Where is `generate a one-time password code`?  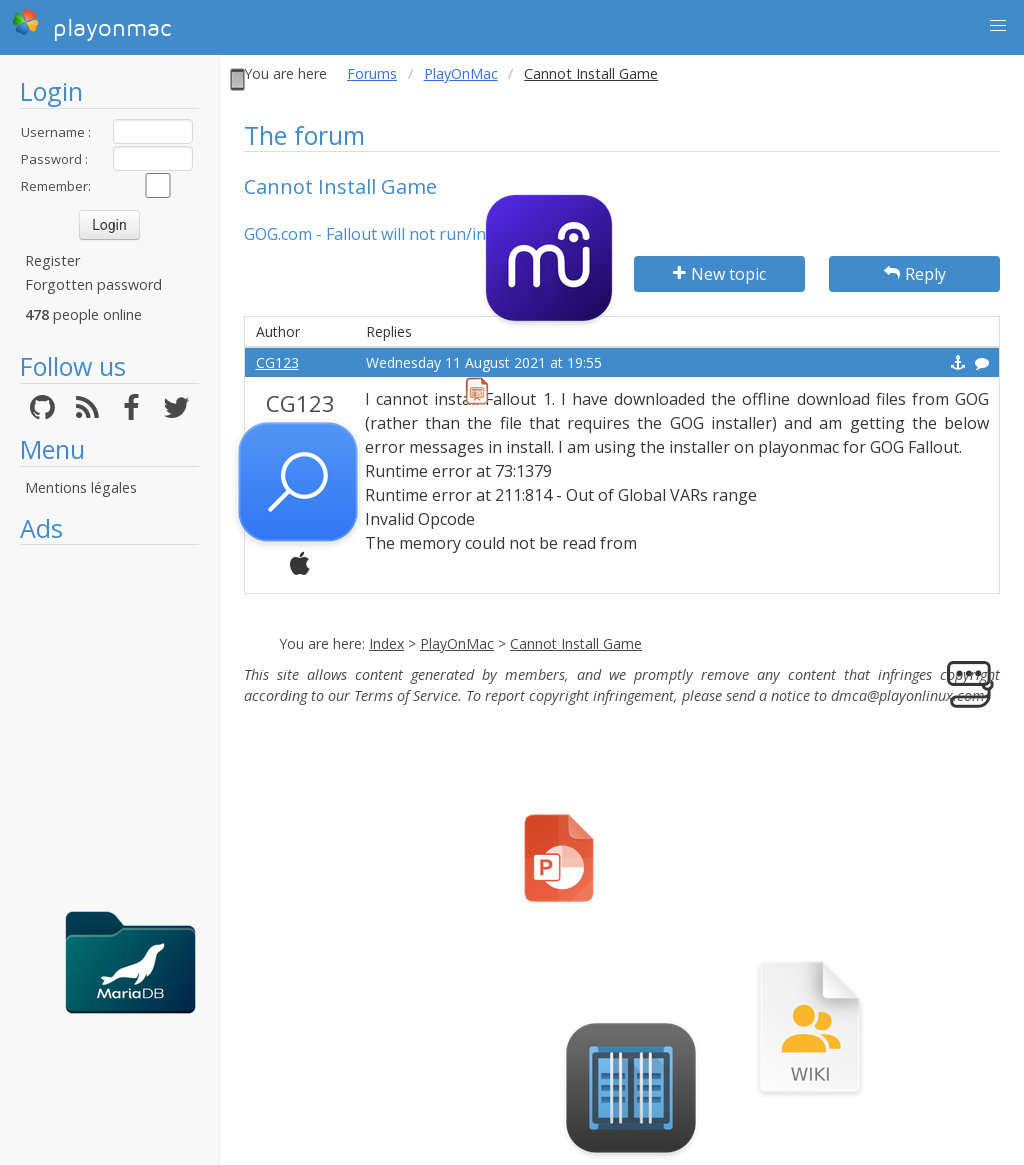 generate a one-time password code is located at coordinates (972, 686).